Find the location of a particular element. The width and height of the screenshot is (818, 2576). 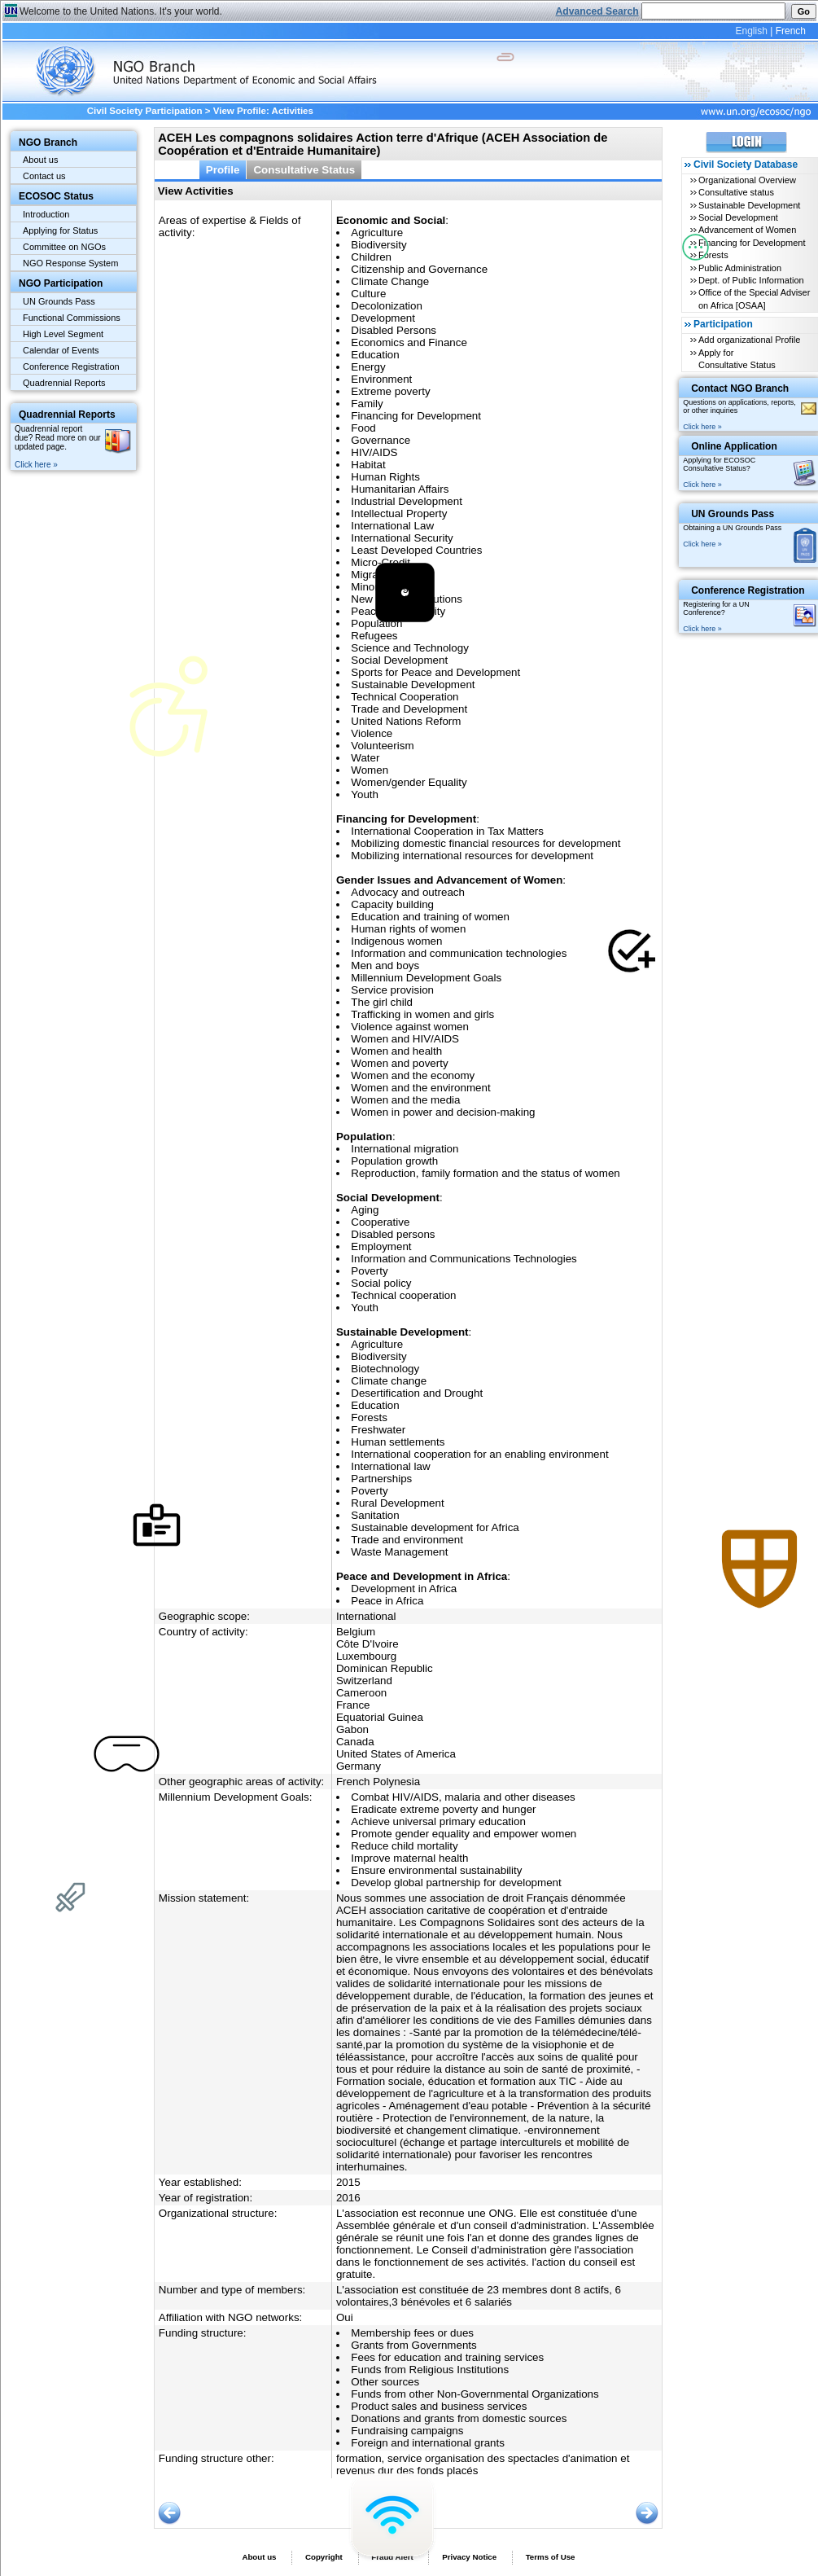

add a new task to your list is located at coordinates (629, 950).